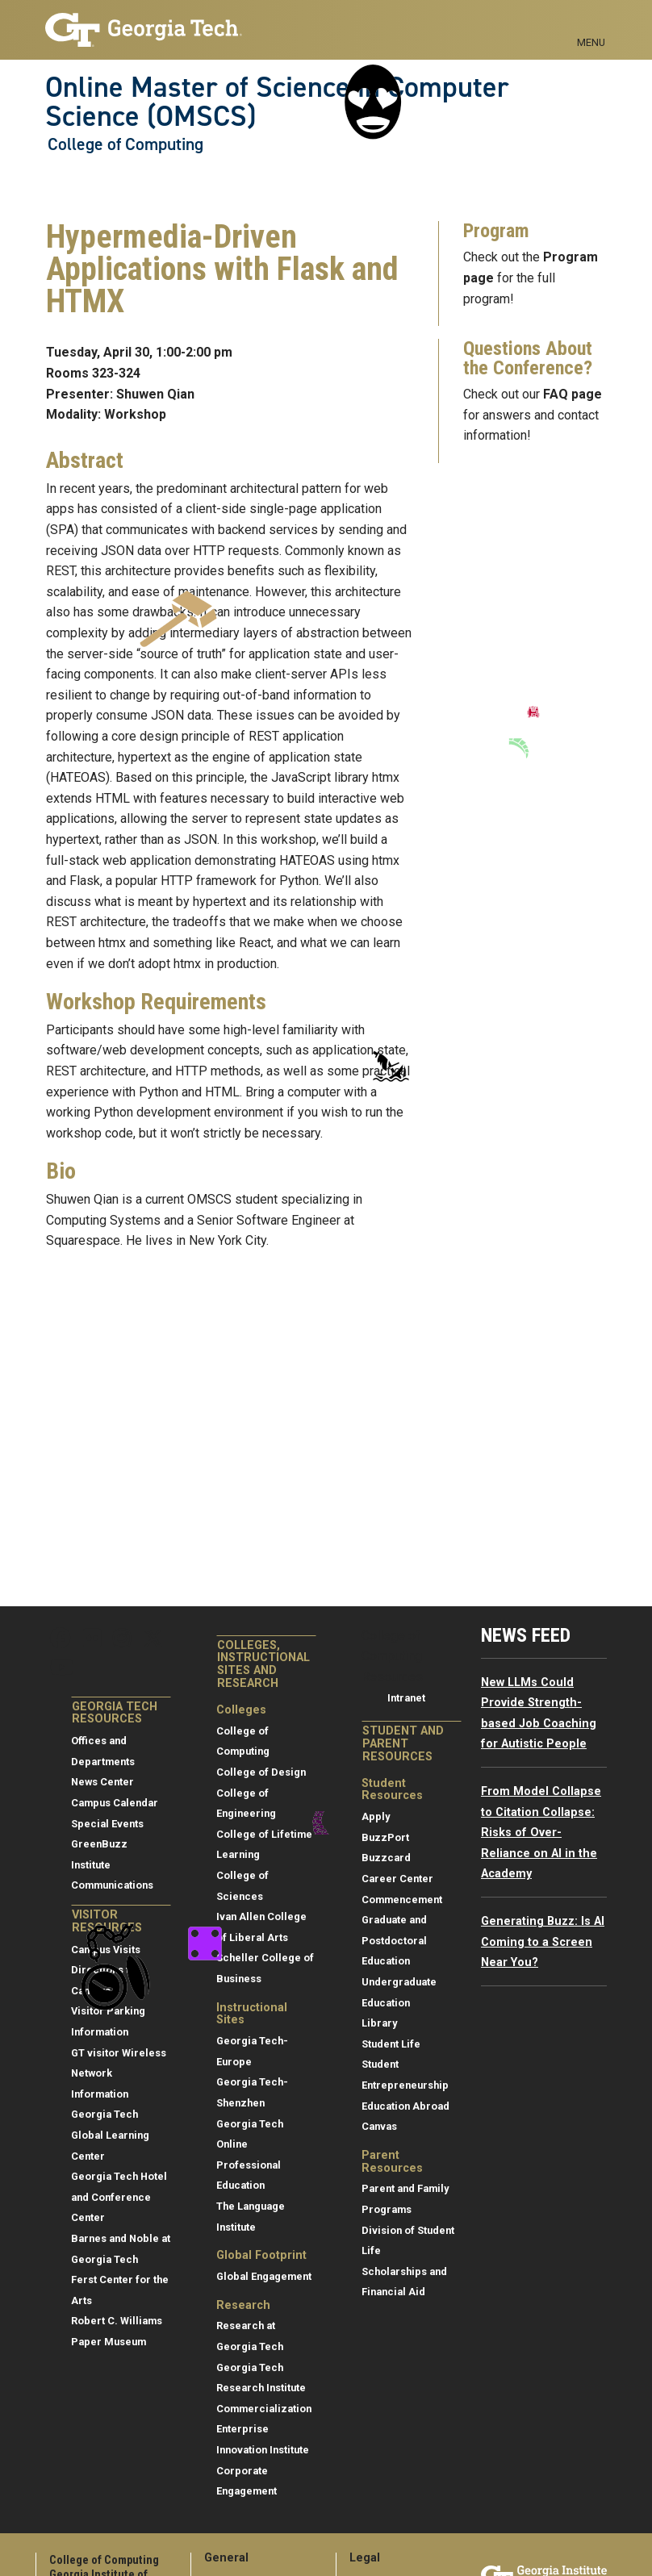 This screenshot has width=652, height=2576. What do you see at coordinates (533, 712) in the screenshot?
I see `access power generator controls` at bounding box center [533, 712].